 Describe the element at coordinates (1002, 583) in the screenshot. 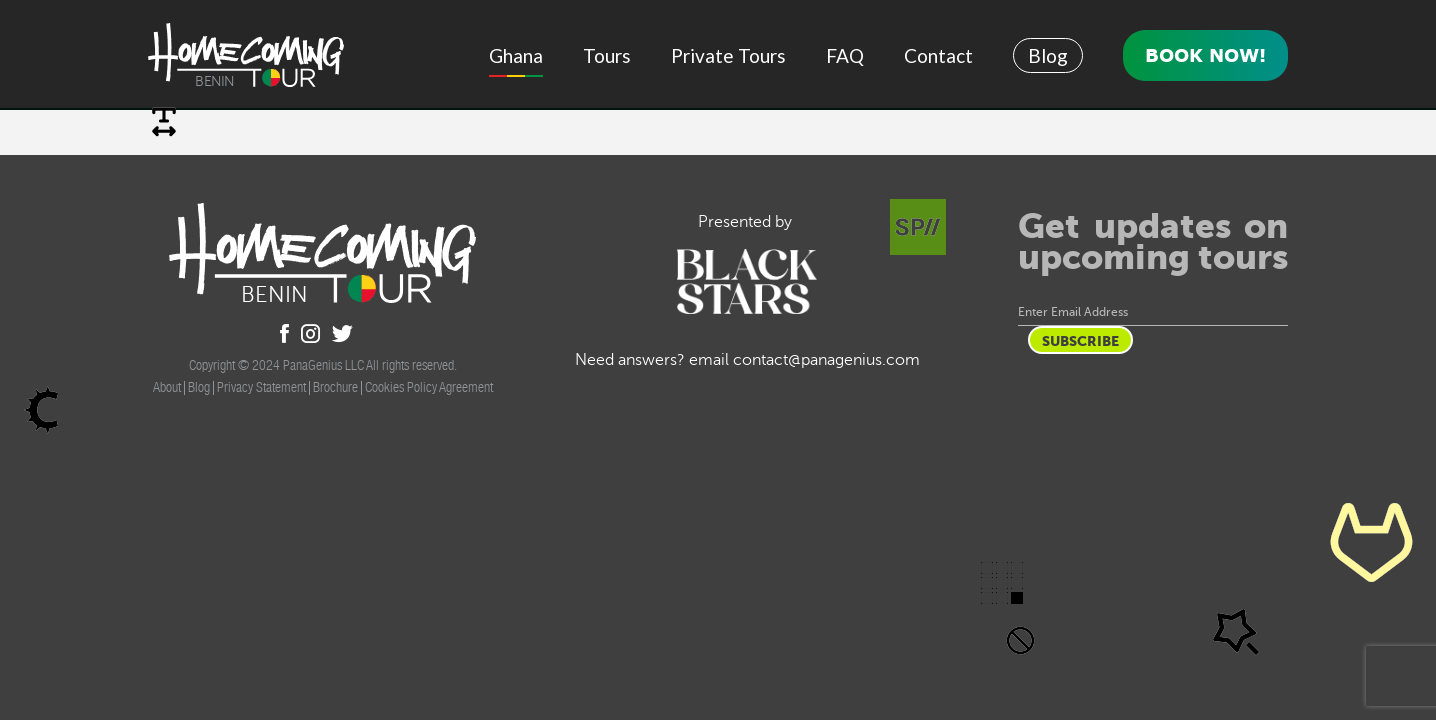

I see `büromöbelexperte brand logo` at that location.